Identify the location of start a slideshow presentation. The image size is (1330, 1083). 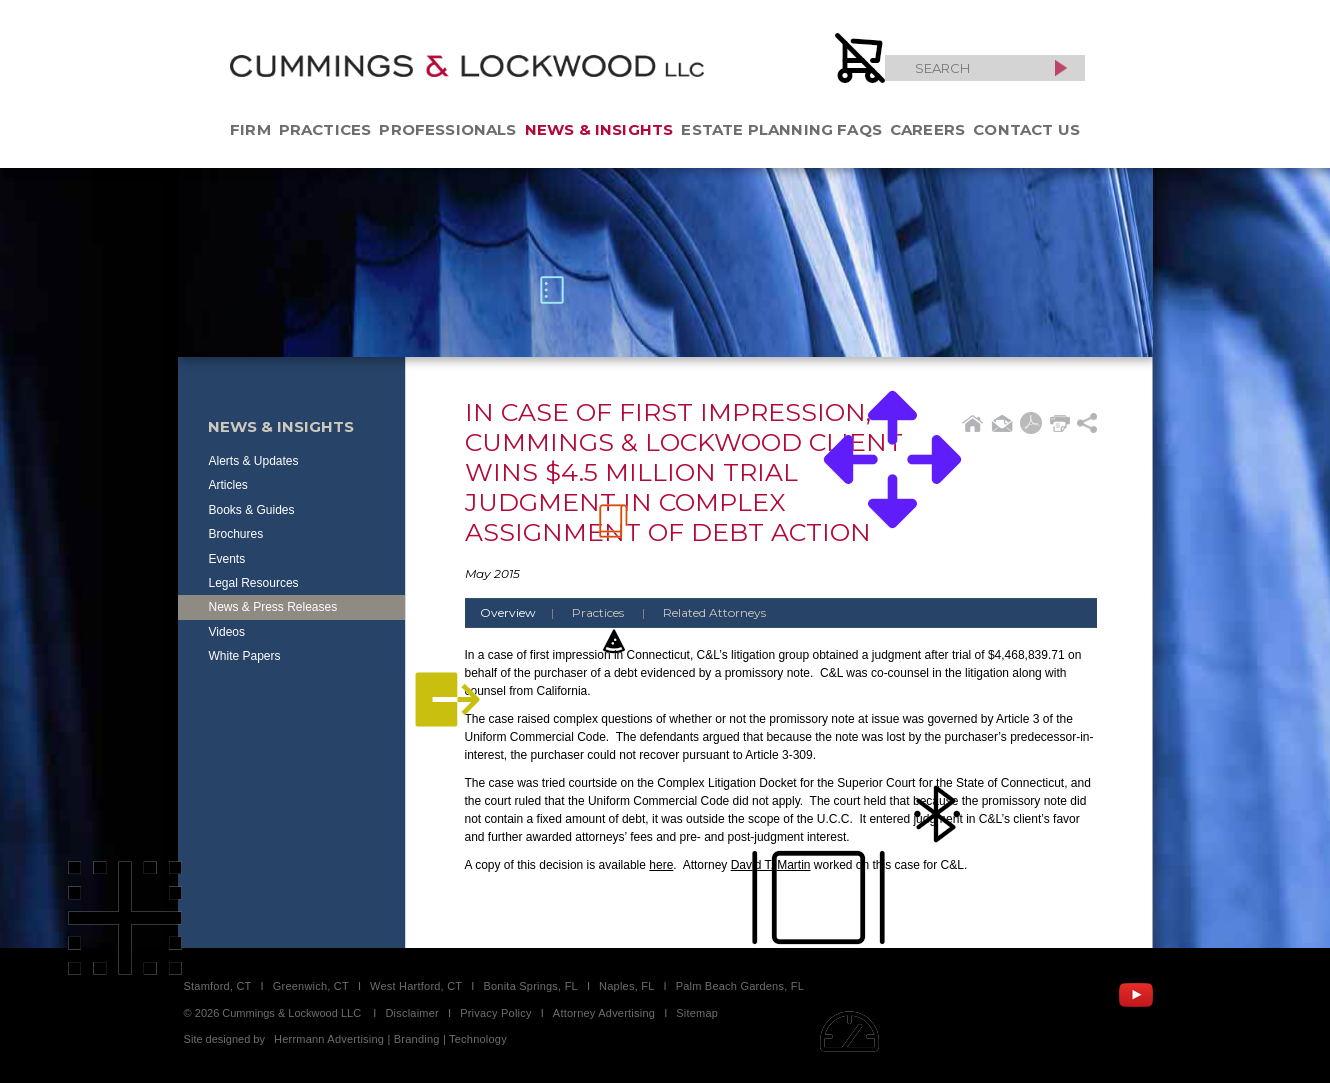
(818, 897).